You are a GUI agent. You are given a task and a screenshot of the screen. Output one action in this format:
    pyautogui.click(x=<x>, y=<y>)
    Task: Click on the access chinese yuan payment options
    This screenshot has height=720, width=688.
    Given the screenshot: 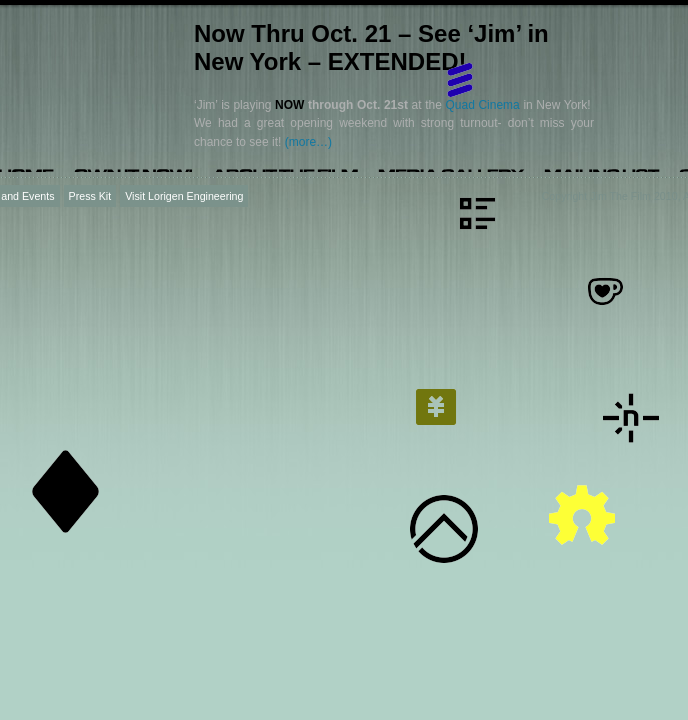 What is the action you would take?
    pyautogui.click(x=436, y=407)
    